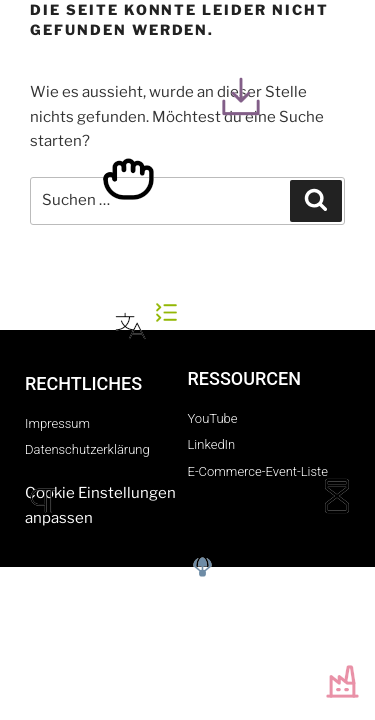 This screenshot has height=720, width=375. What do you see at coordinates (166, 312) in the screenshot?
I see `collapse or minimize list items` at bounding box center [166, 312].